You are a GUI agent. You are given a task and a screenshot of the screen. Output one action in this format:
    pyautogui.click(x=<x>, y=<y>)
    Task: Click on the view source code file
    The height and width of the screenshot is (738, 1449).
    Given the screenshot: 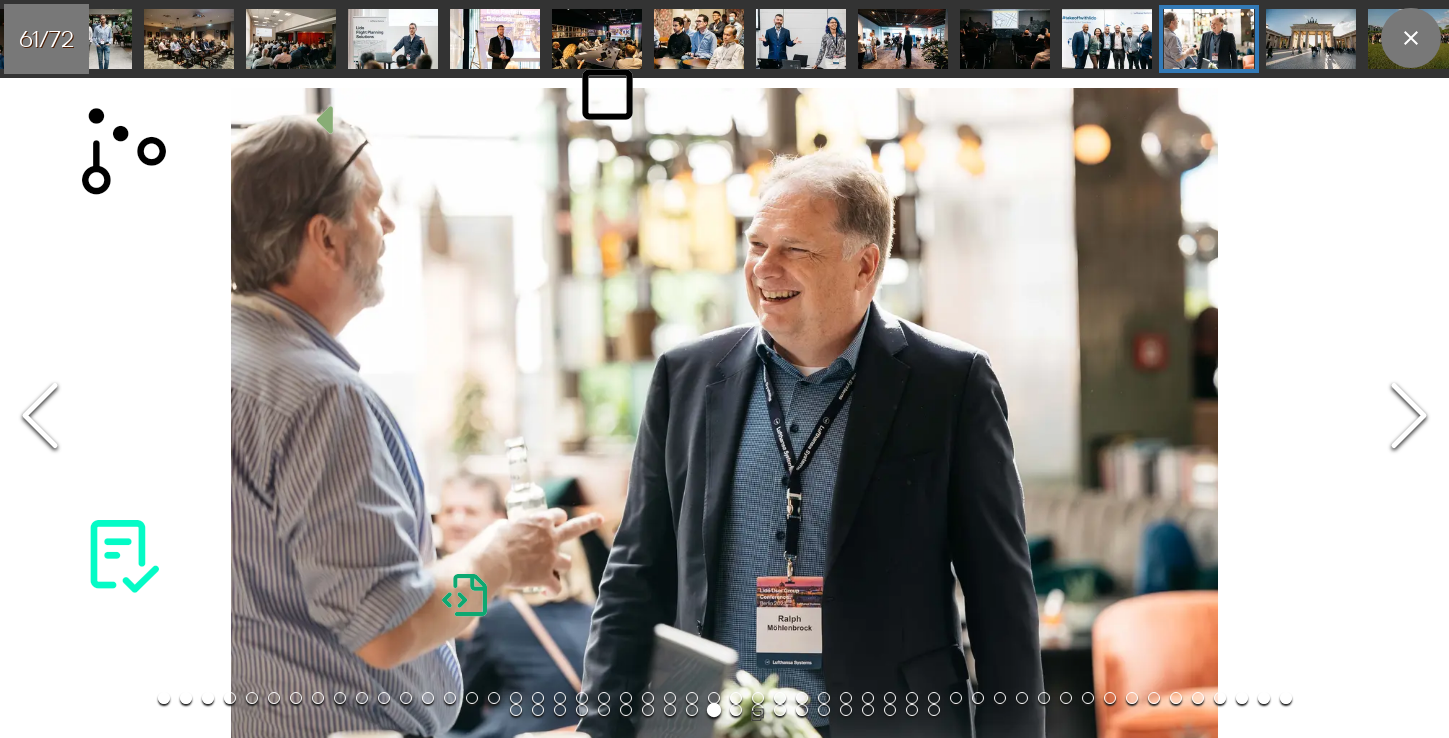 What is the action you would take?
    pyautogui.click(x=464, y=596)
    